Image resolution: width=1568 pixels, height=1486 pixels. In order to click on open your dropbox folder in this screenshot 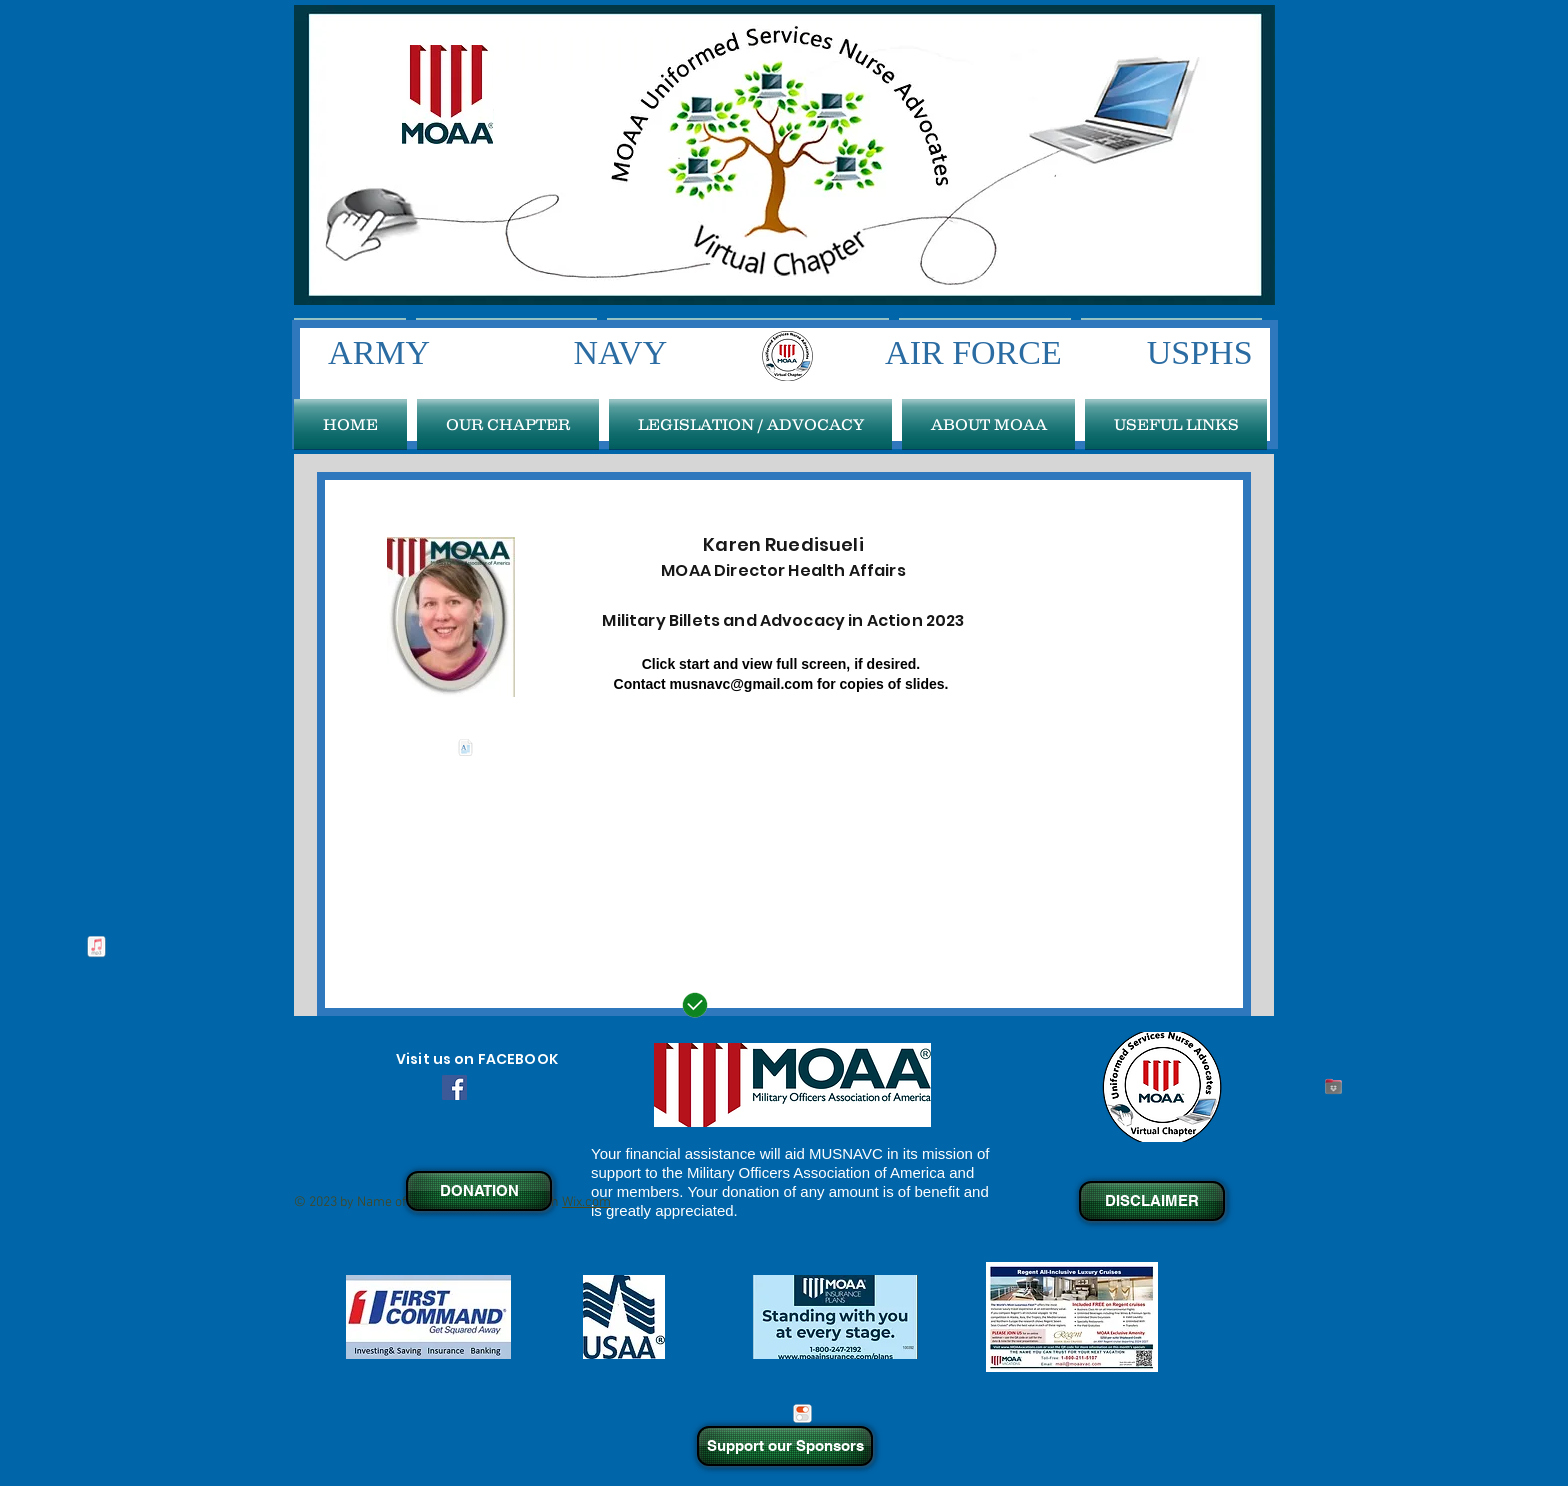, I will do `click(1333, 1086)`.